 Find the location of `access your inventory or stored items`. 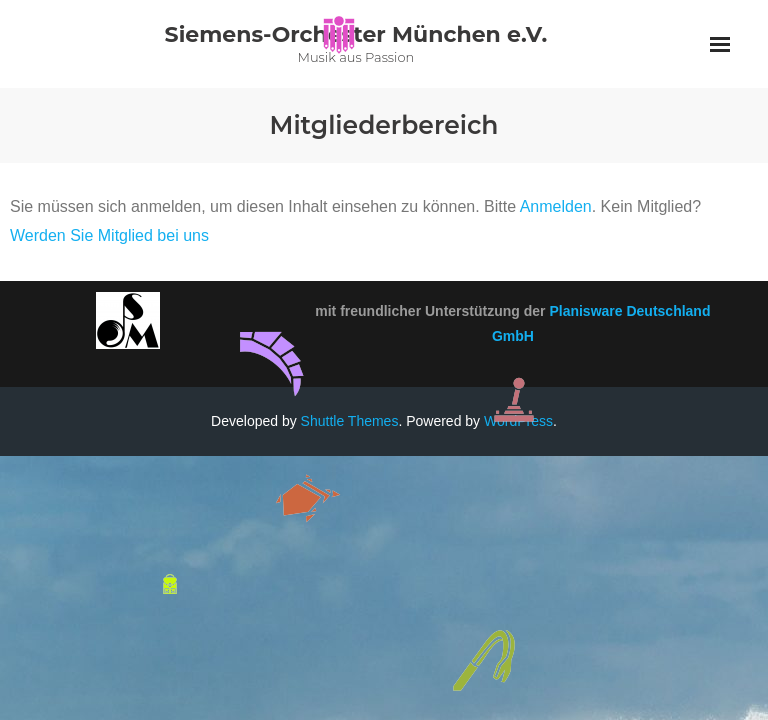

access your inventory or stored items is located at coordinates (170, 584).